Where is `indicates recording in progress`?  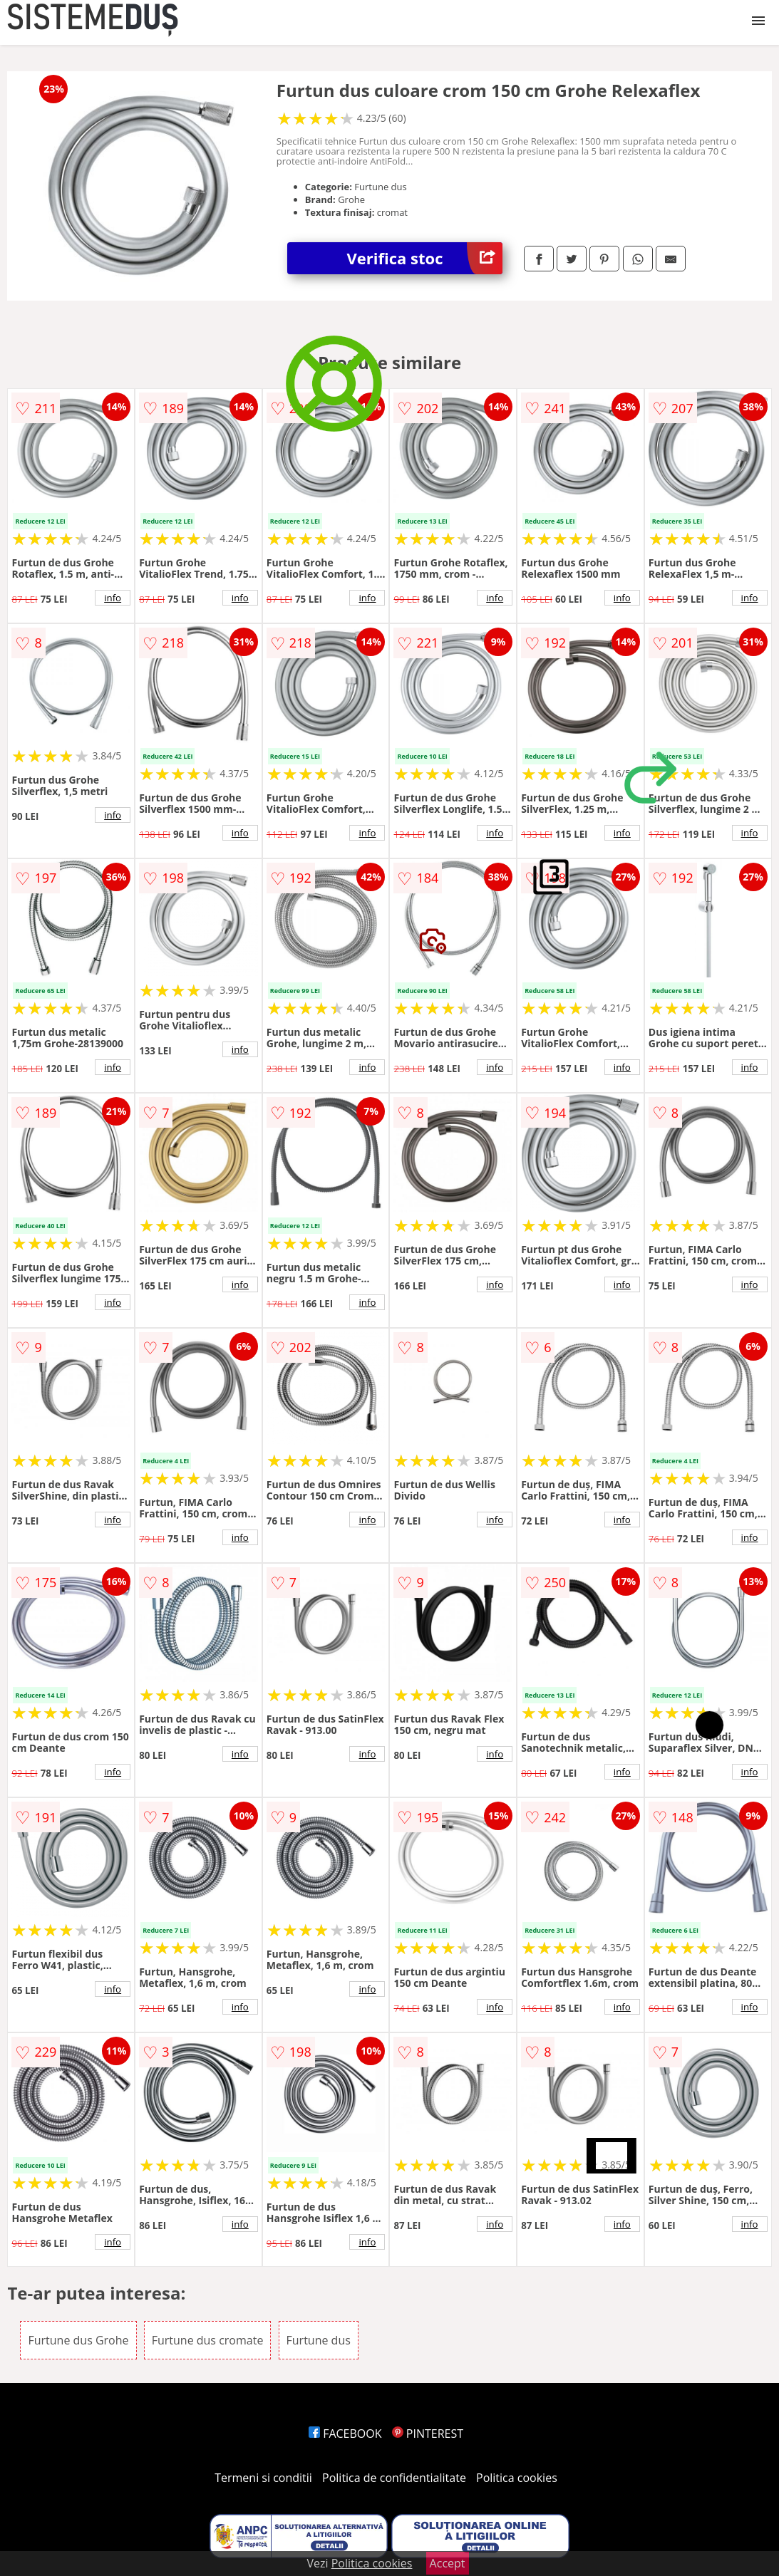
indicates recording in progress is located at coordinates (709, 1725).